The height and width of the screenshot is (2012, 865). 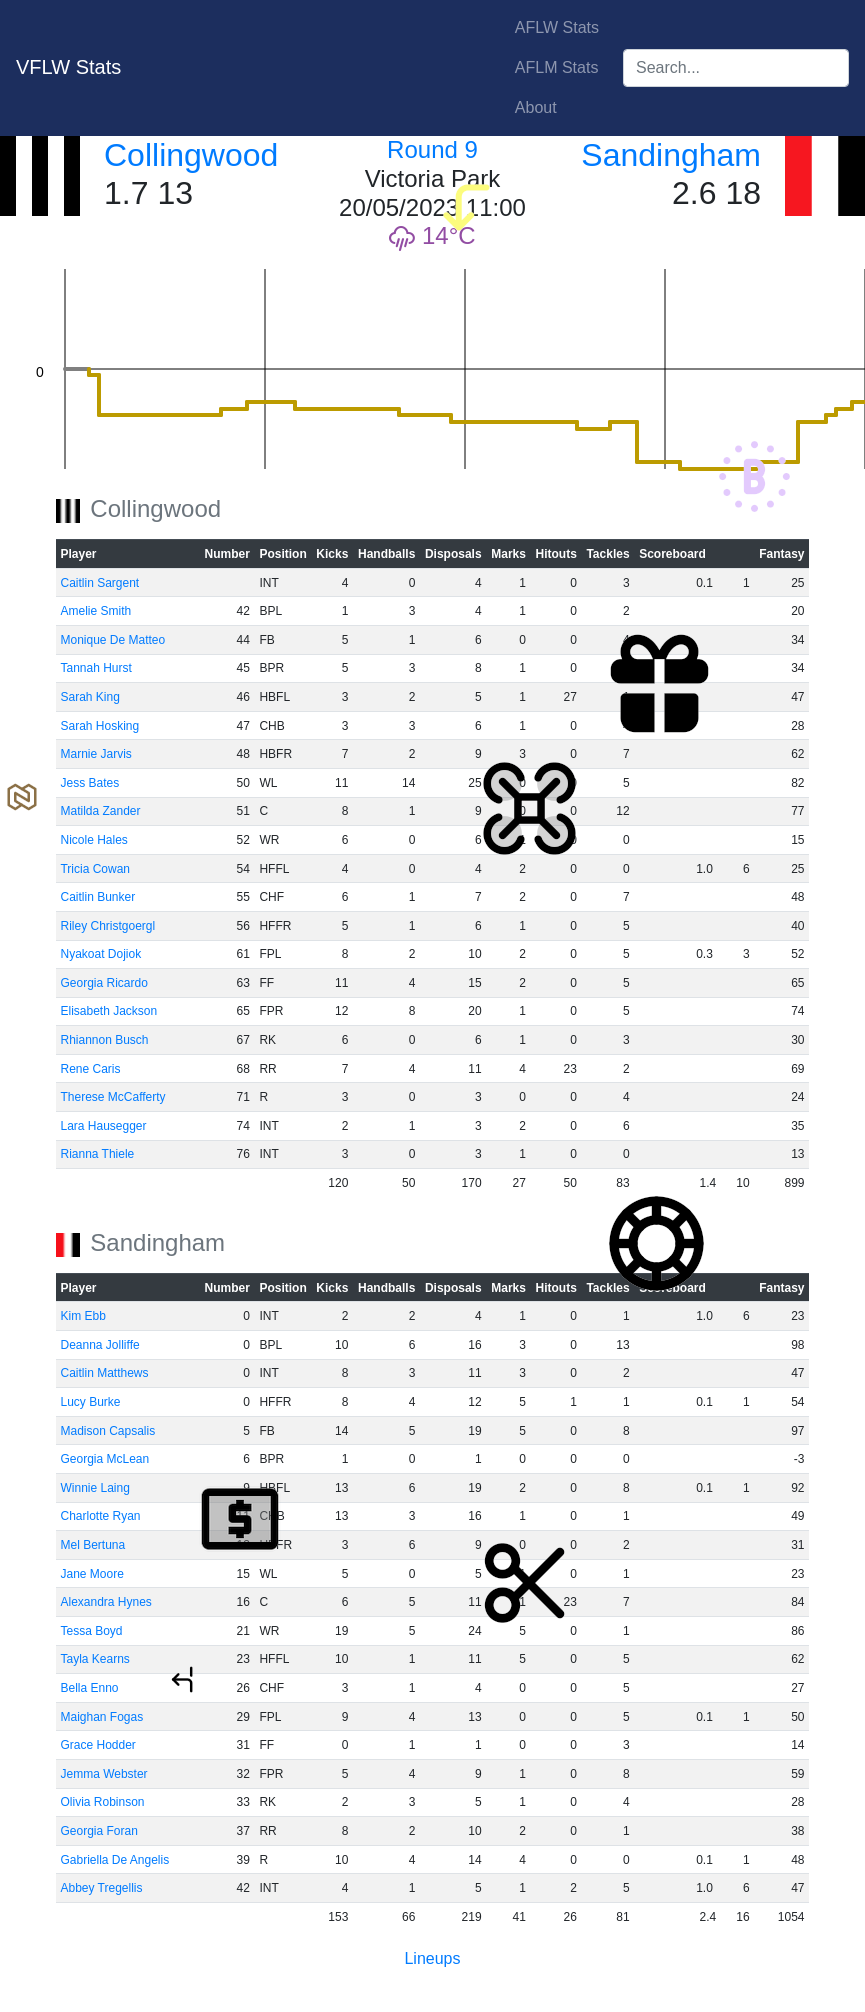 What do you see at coordinates (754, 476) in the screenshot?
I see `indicates bold text formatting option` at bounding box center [754, 476].